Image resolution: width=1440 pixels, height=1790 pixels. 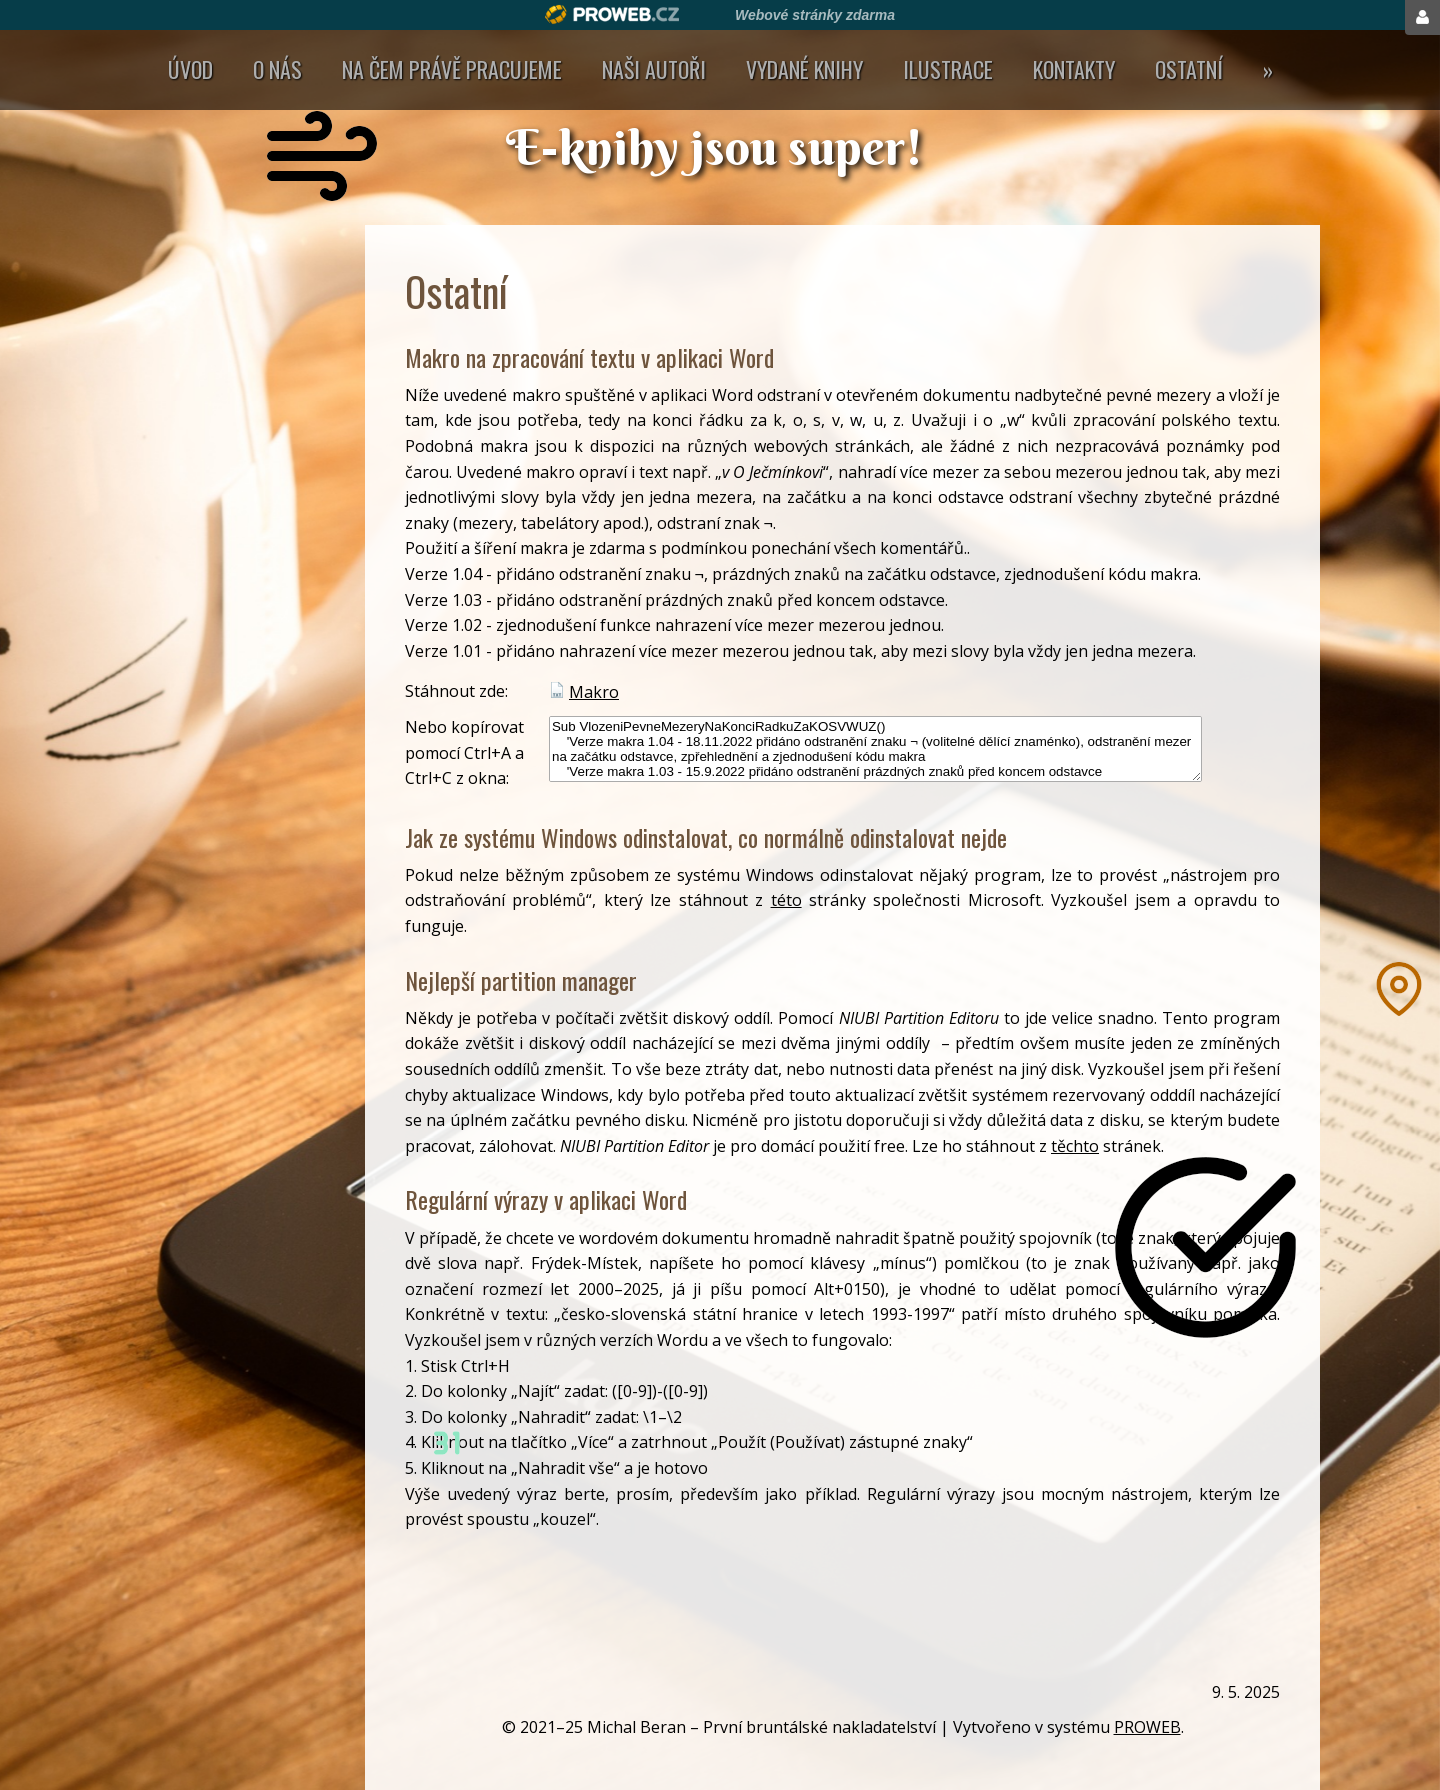 I want to click on indicates the 31st day of the month, so click(x=448, y=1443).